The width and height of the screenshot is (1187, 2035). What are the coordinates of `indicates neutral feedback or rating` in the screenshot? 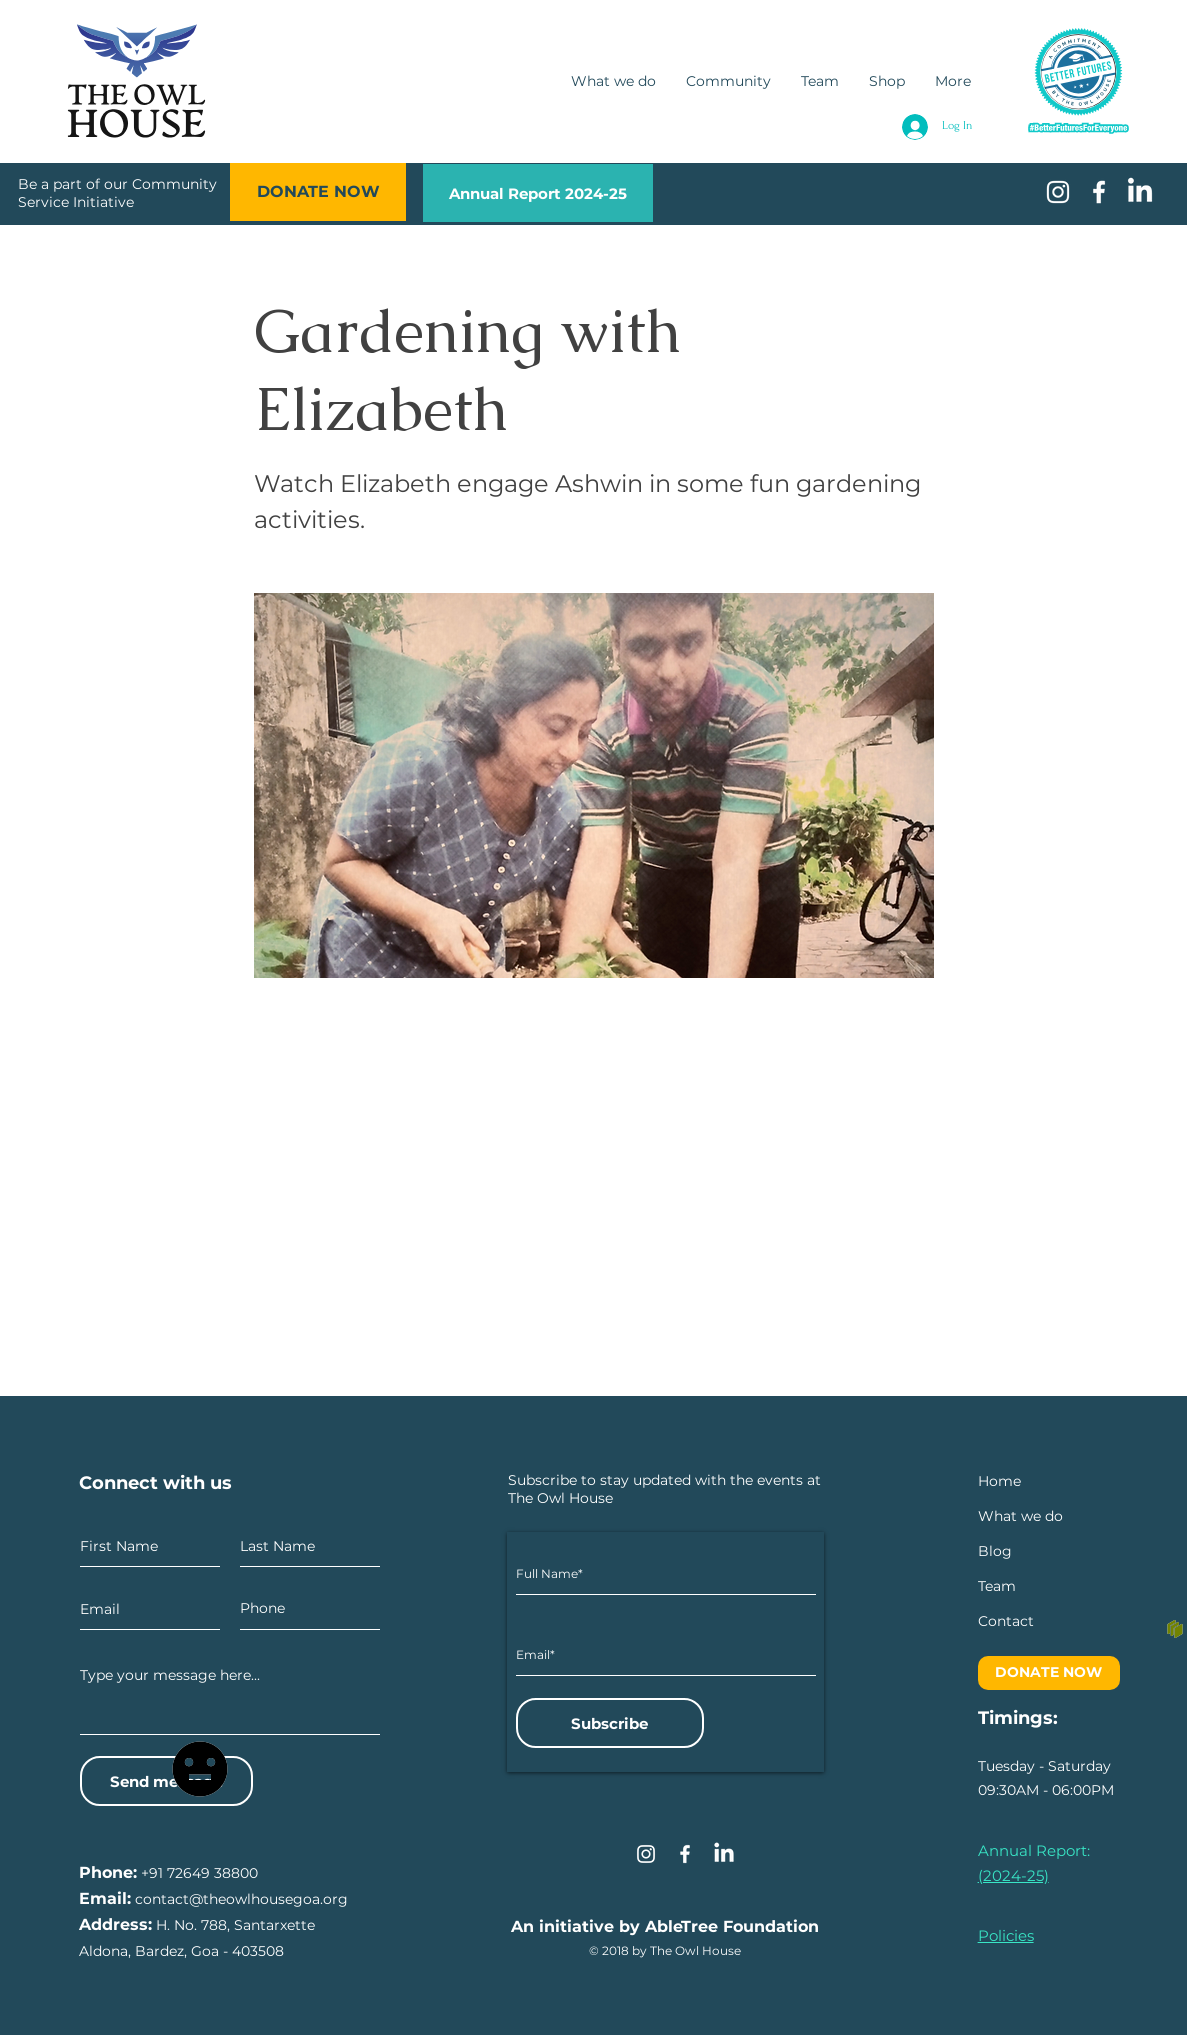 It's located at (200, 1769).